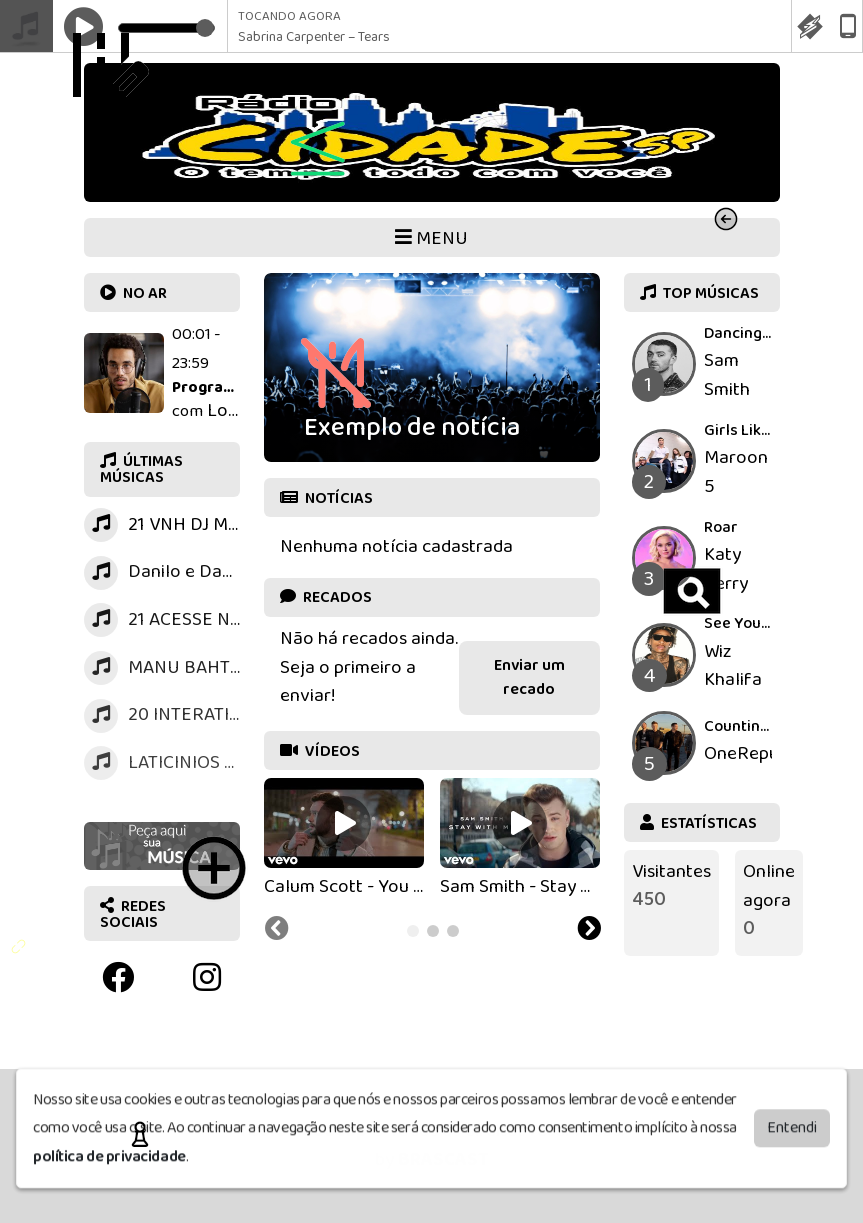  I want to click on less than or equal to comparison operator, so click(319, 150).